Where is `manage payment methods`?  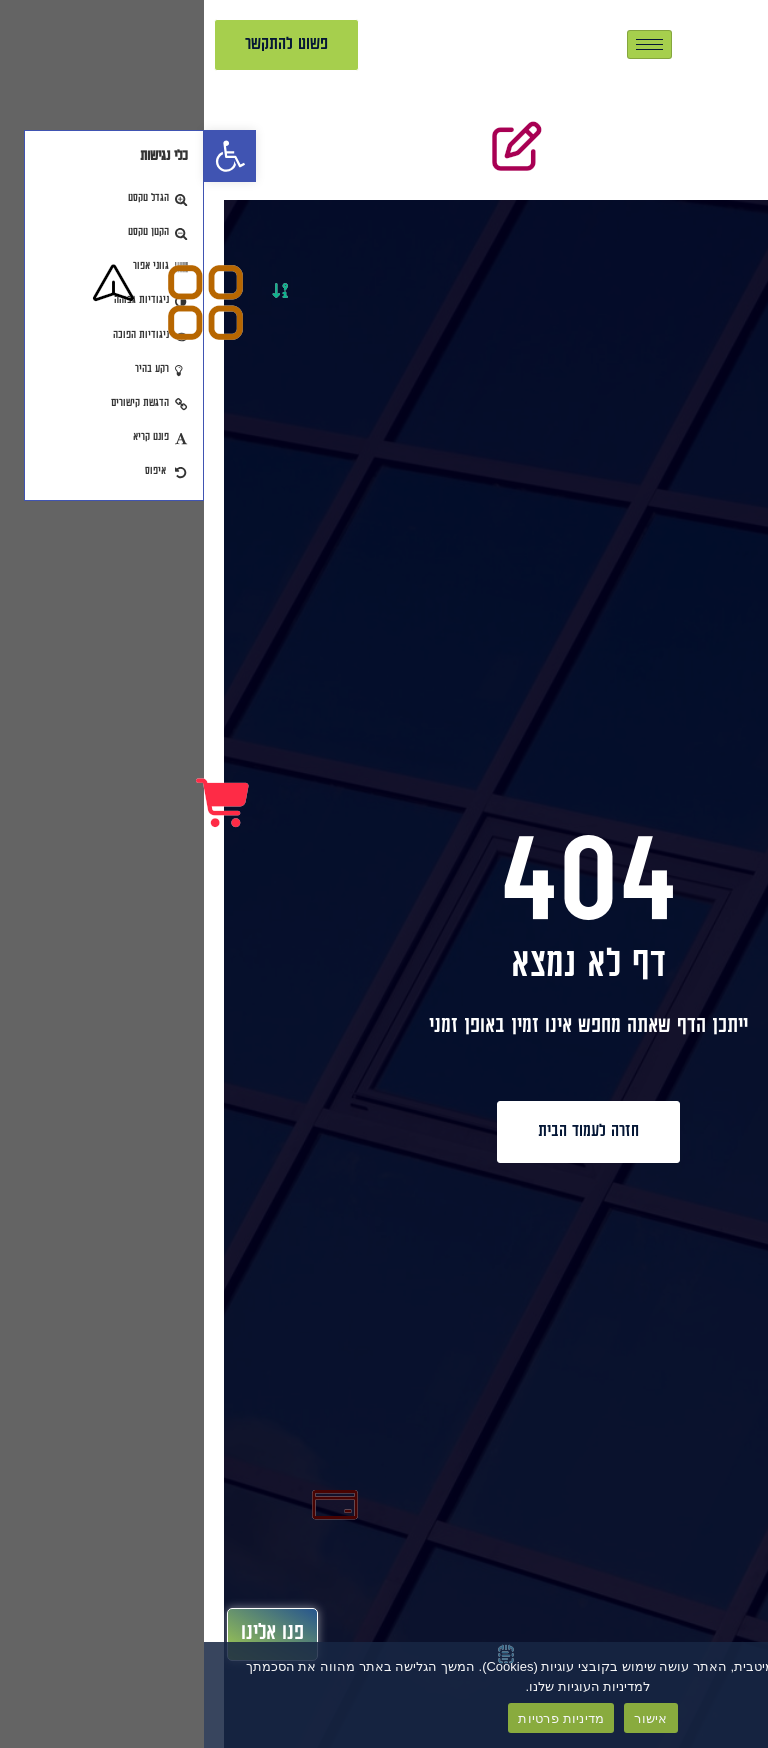 manage payment methods is located at coordinates (335, 1503).